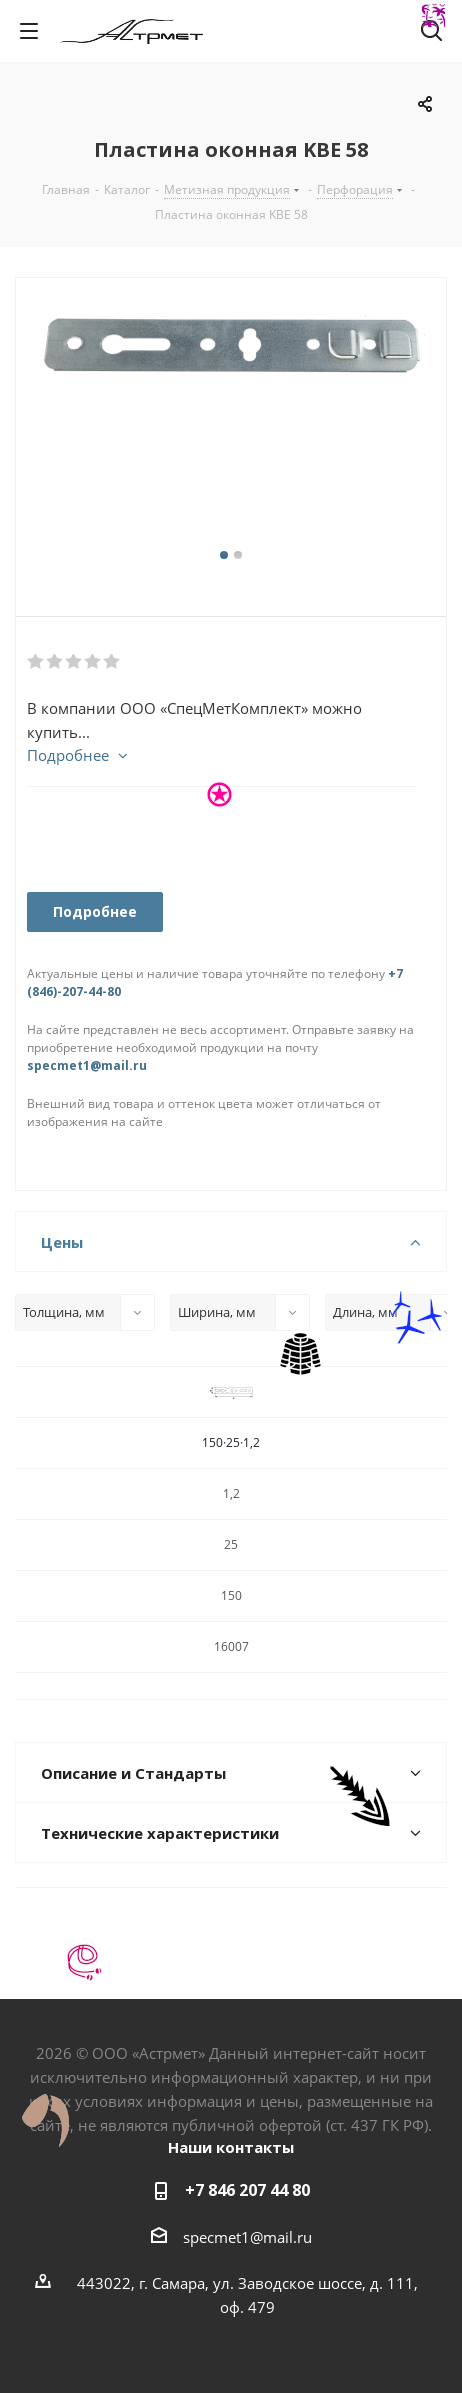 The image size is (462, 2393). I want to click on indicates a claw attack or grab ability in a game, so click(45, 2120).